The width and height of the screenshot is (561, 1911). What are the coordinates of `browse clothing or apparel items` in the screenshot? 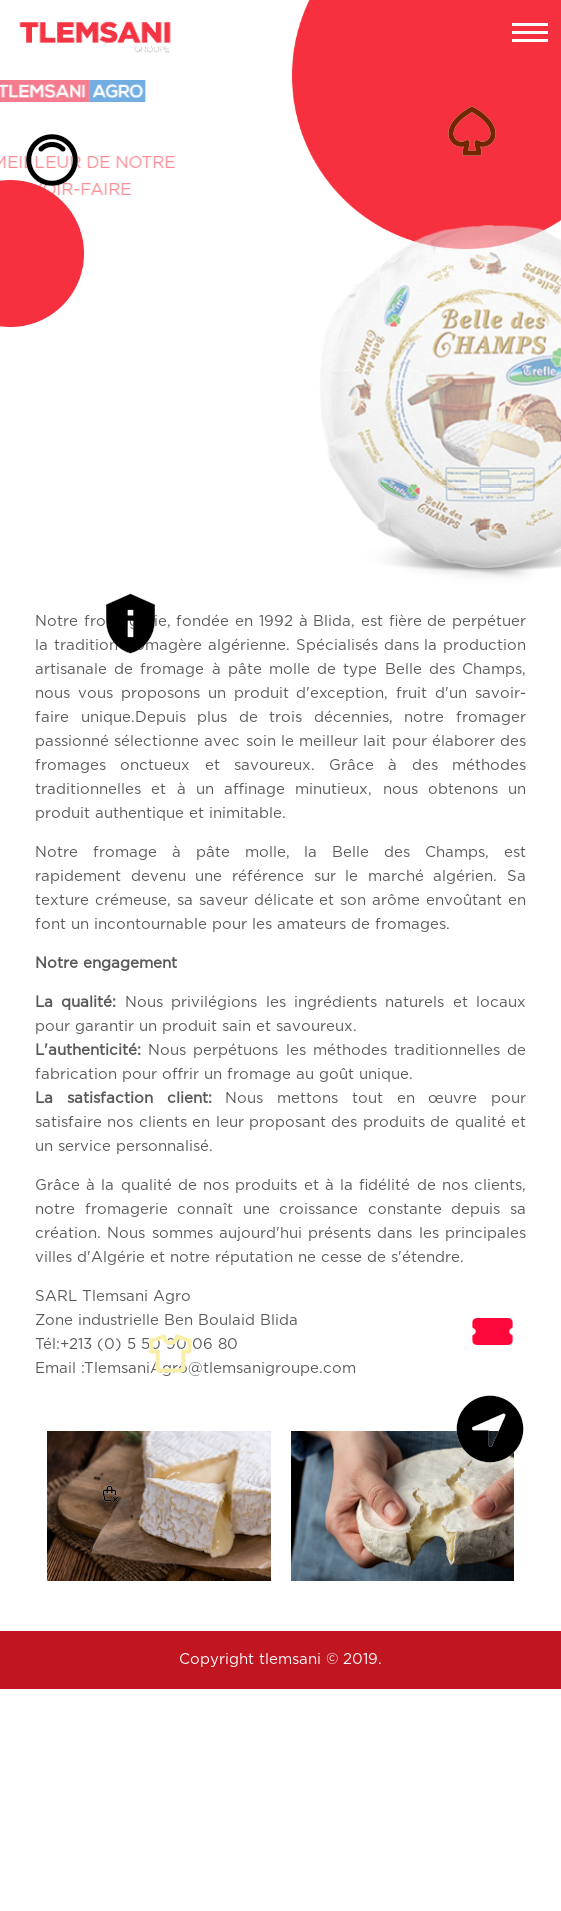 It's located at (170, 1353).